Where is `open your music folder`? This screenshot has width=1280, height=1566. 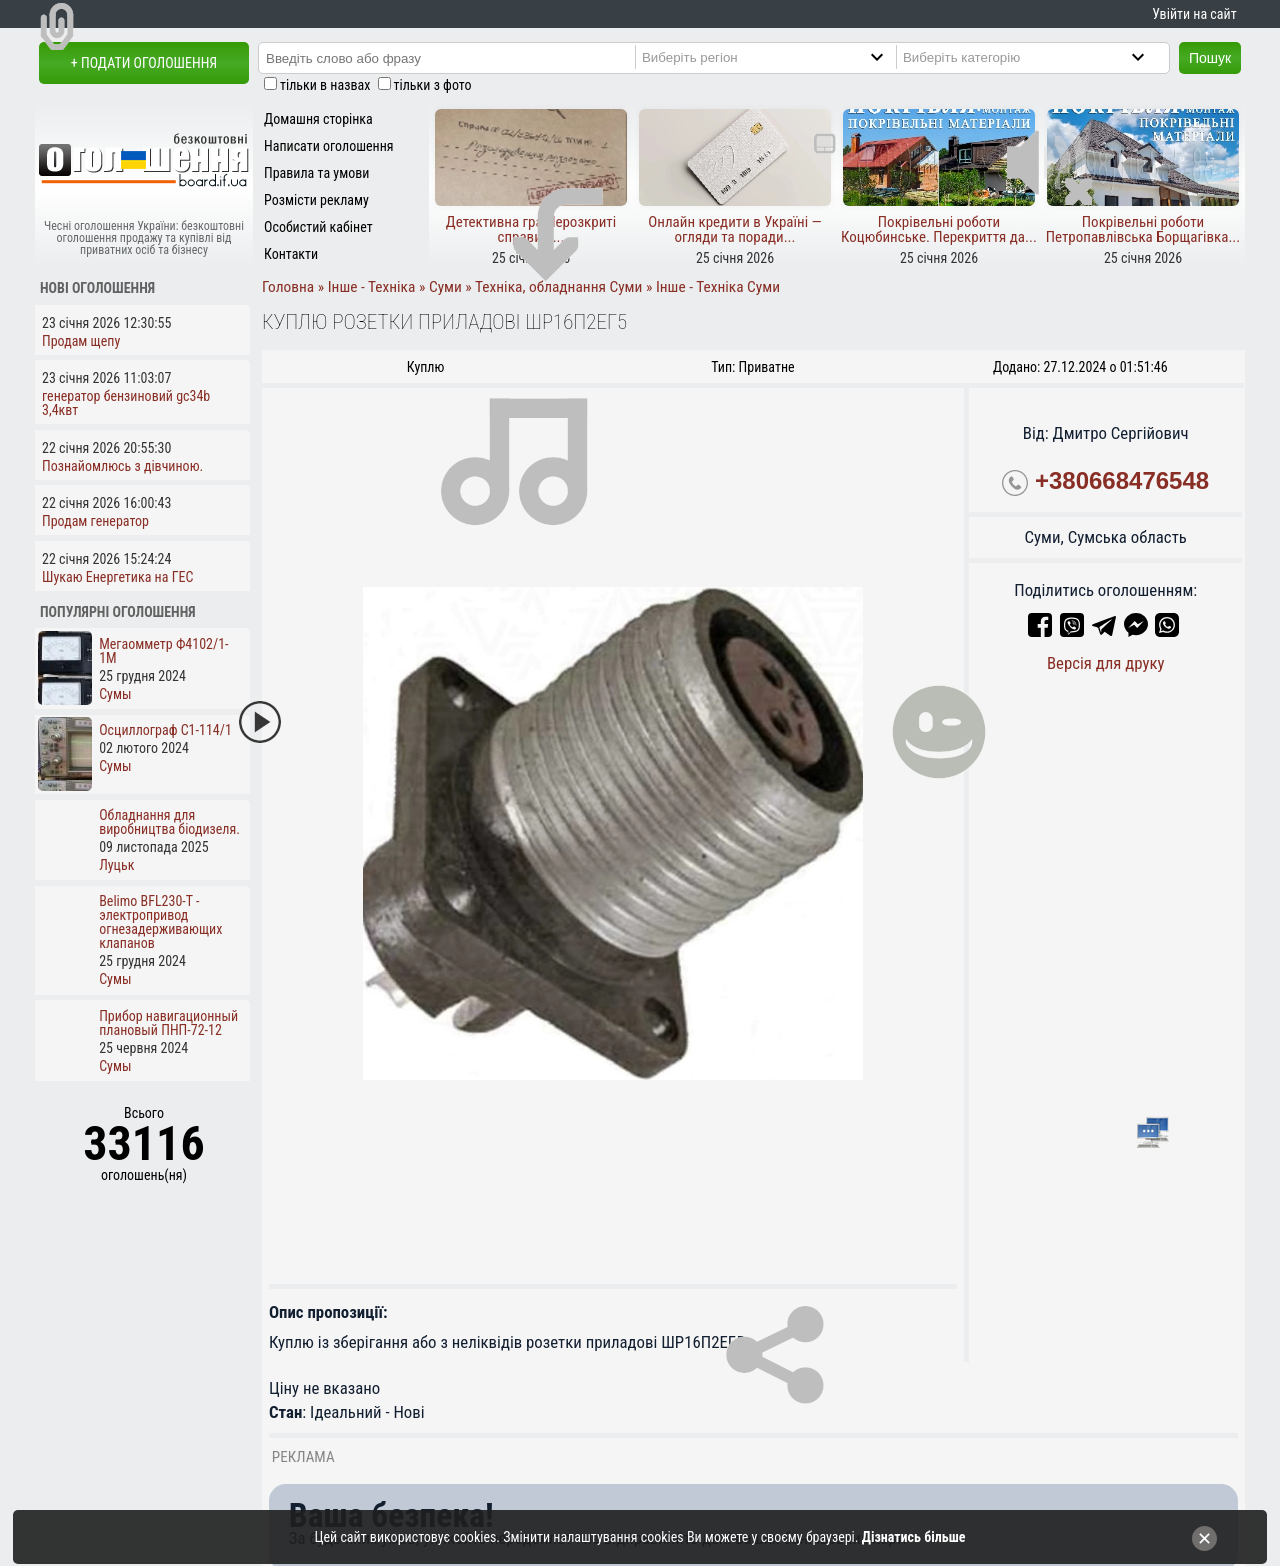
open your music folder is located at coordinates (519, 457).